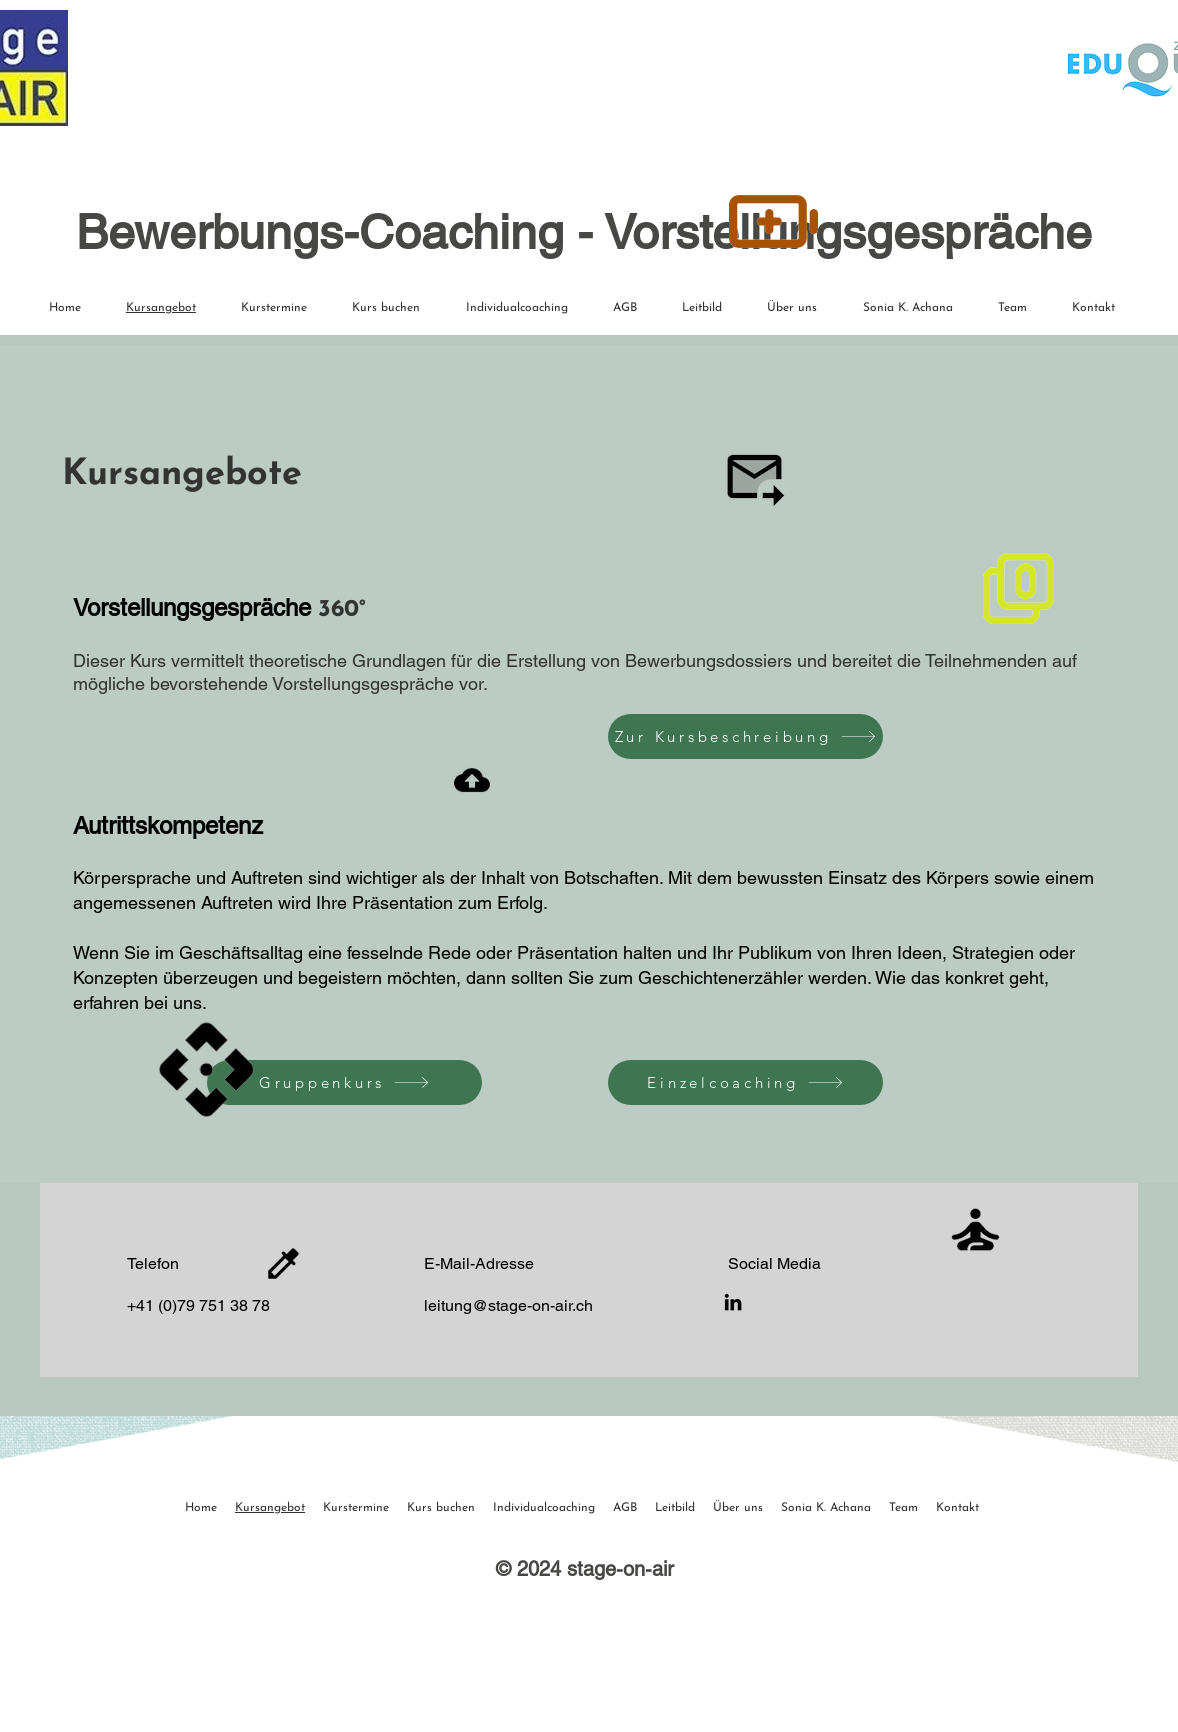  What do you see at coordinates (975, 1229) in the screenshot?
I see `access meditation or mindfulness features` at bounding box center [975, 1229].